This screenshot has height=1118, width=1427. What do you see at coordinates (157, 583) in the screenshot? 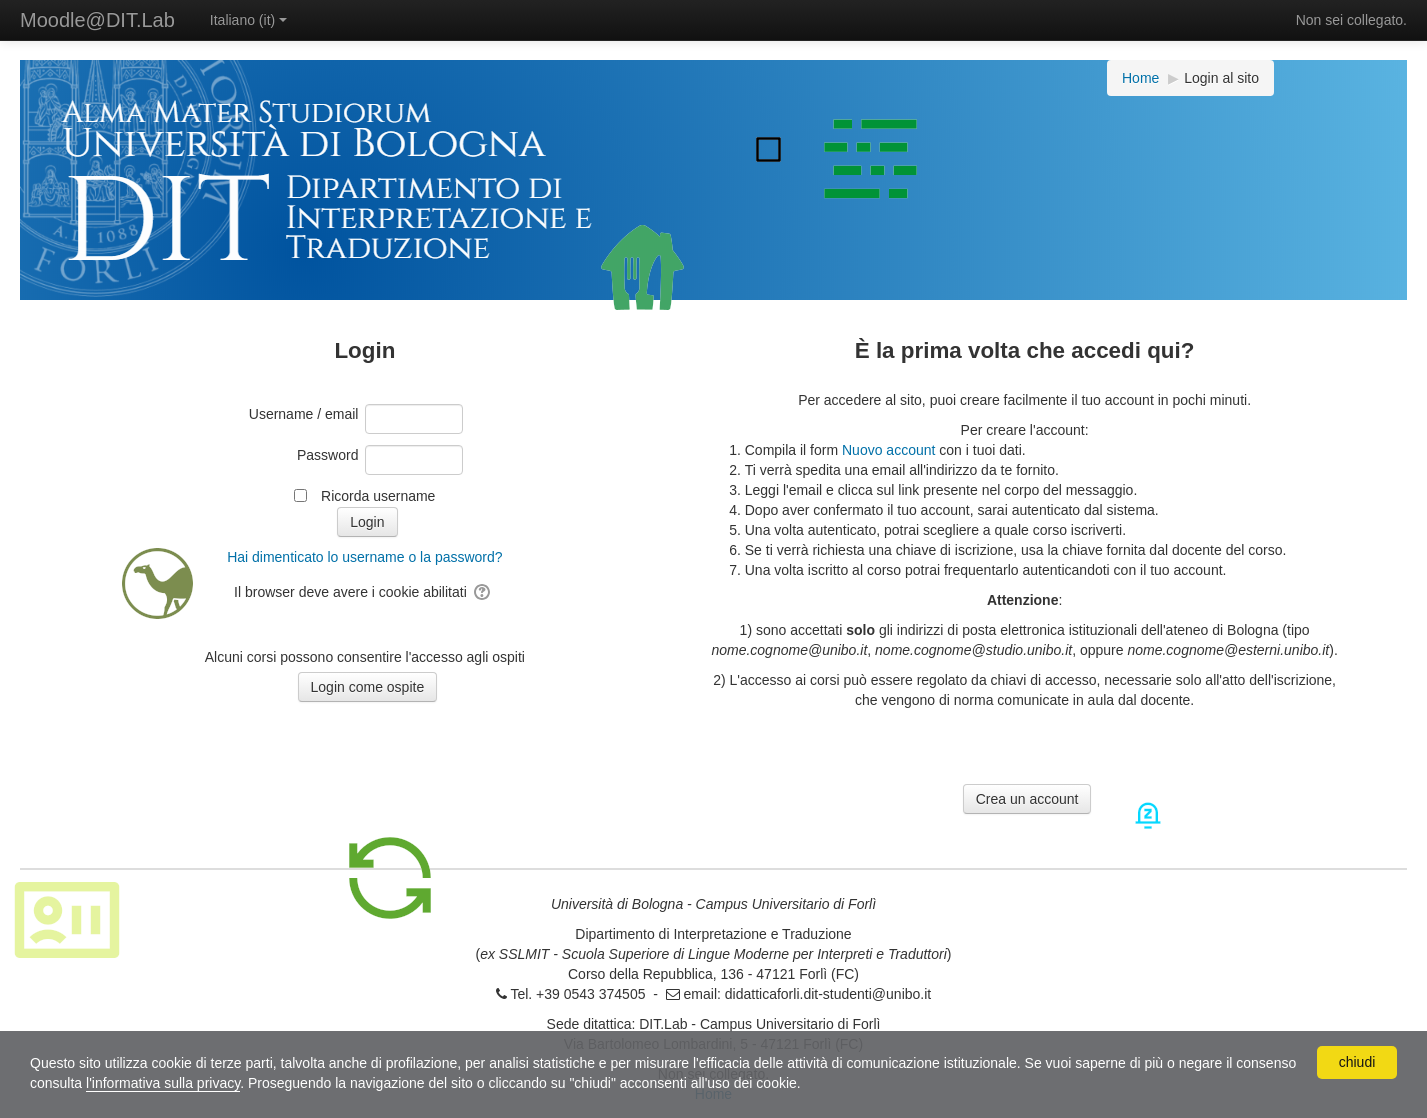
I see `indicates Perl programming language` at bounding box center [157, 583].